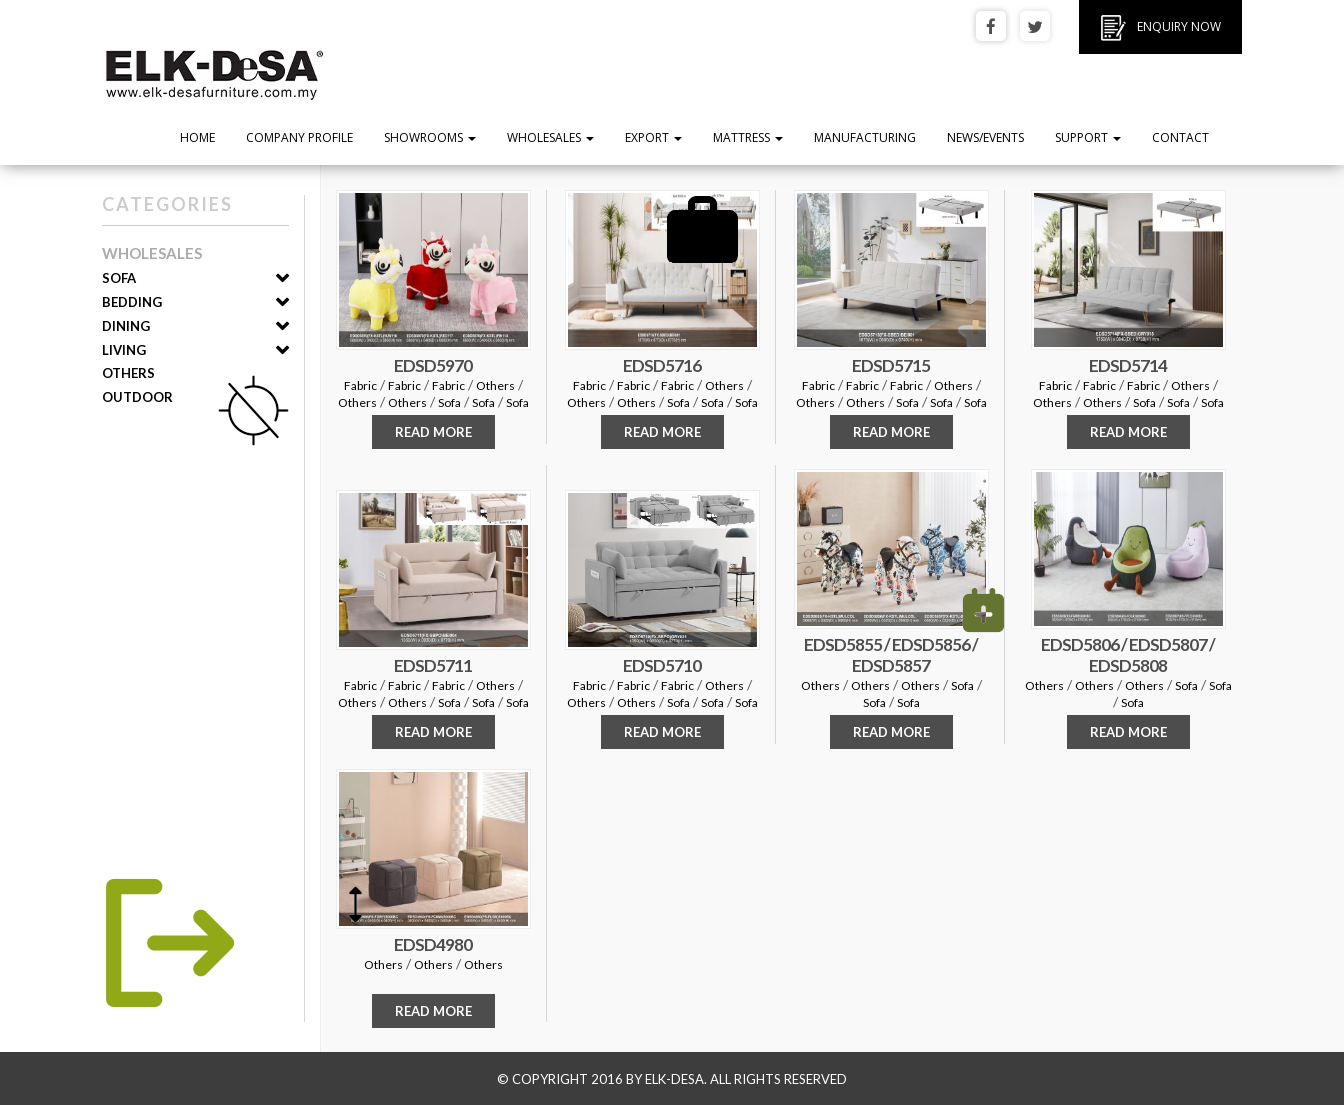  What do you see at coordinates (702, 231) in the screenshot?
I see `access work-related files or apps` at bounding box center [702, 231].